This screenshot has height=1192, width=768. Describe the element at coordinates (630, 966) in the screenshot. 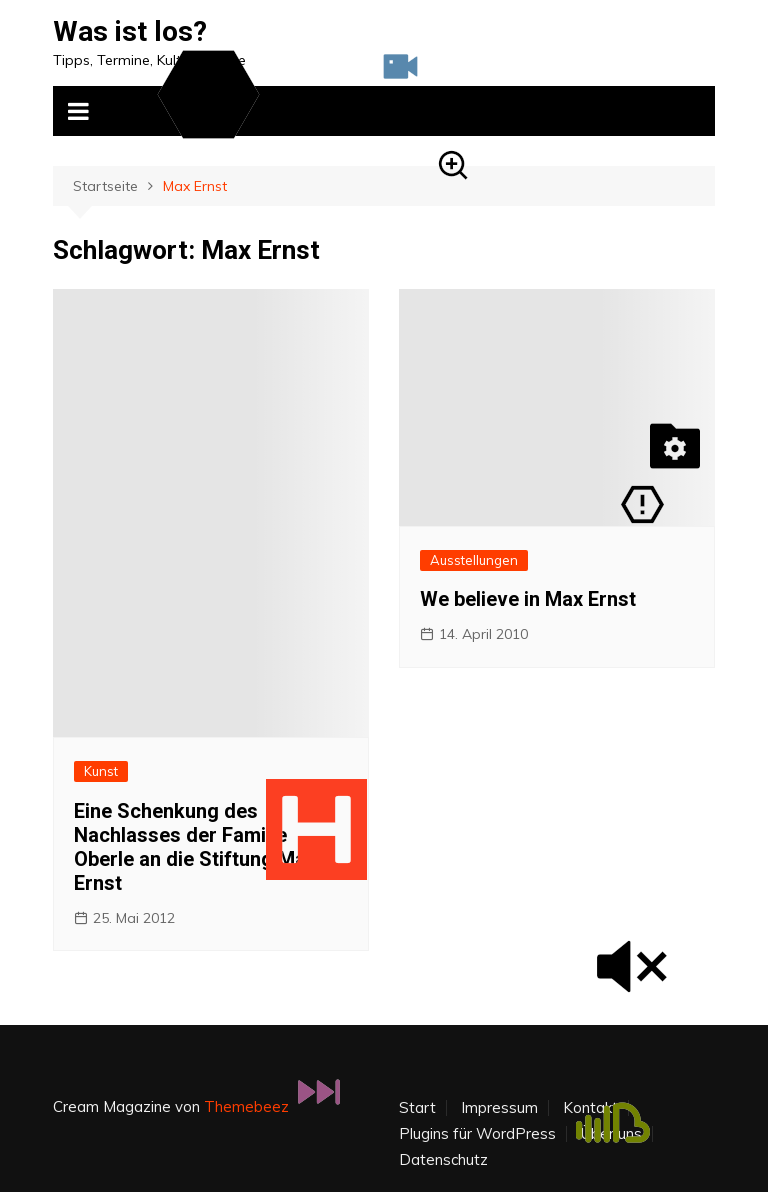

I see `mute or unmute audio` at that location.